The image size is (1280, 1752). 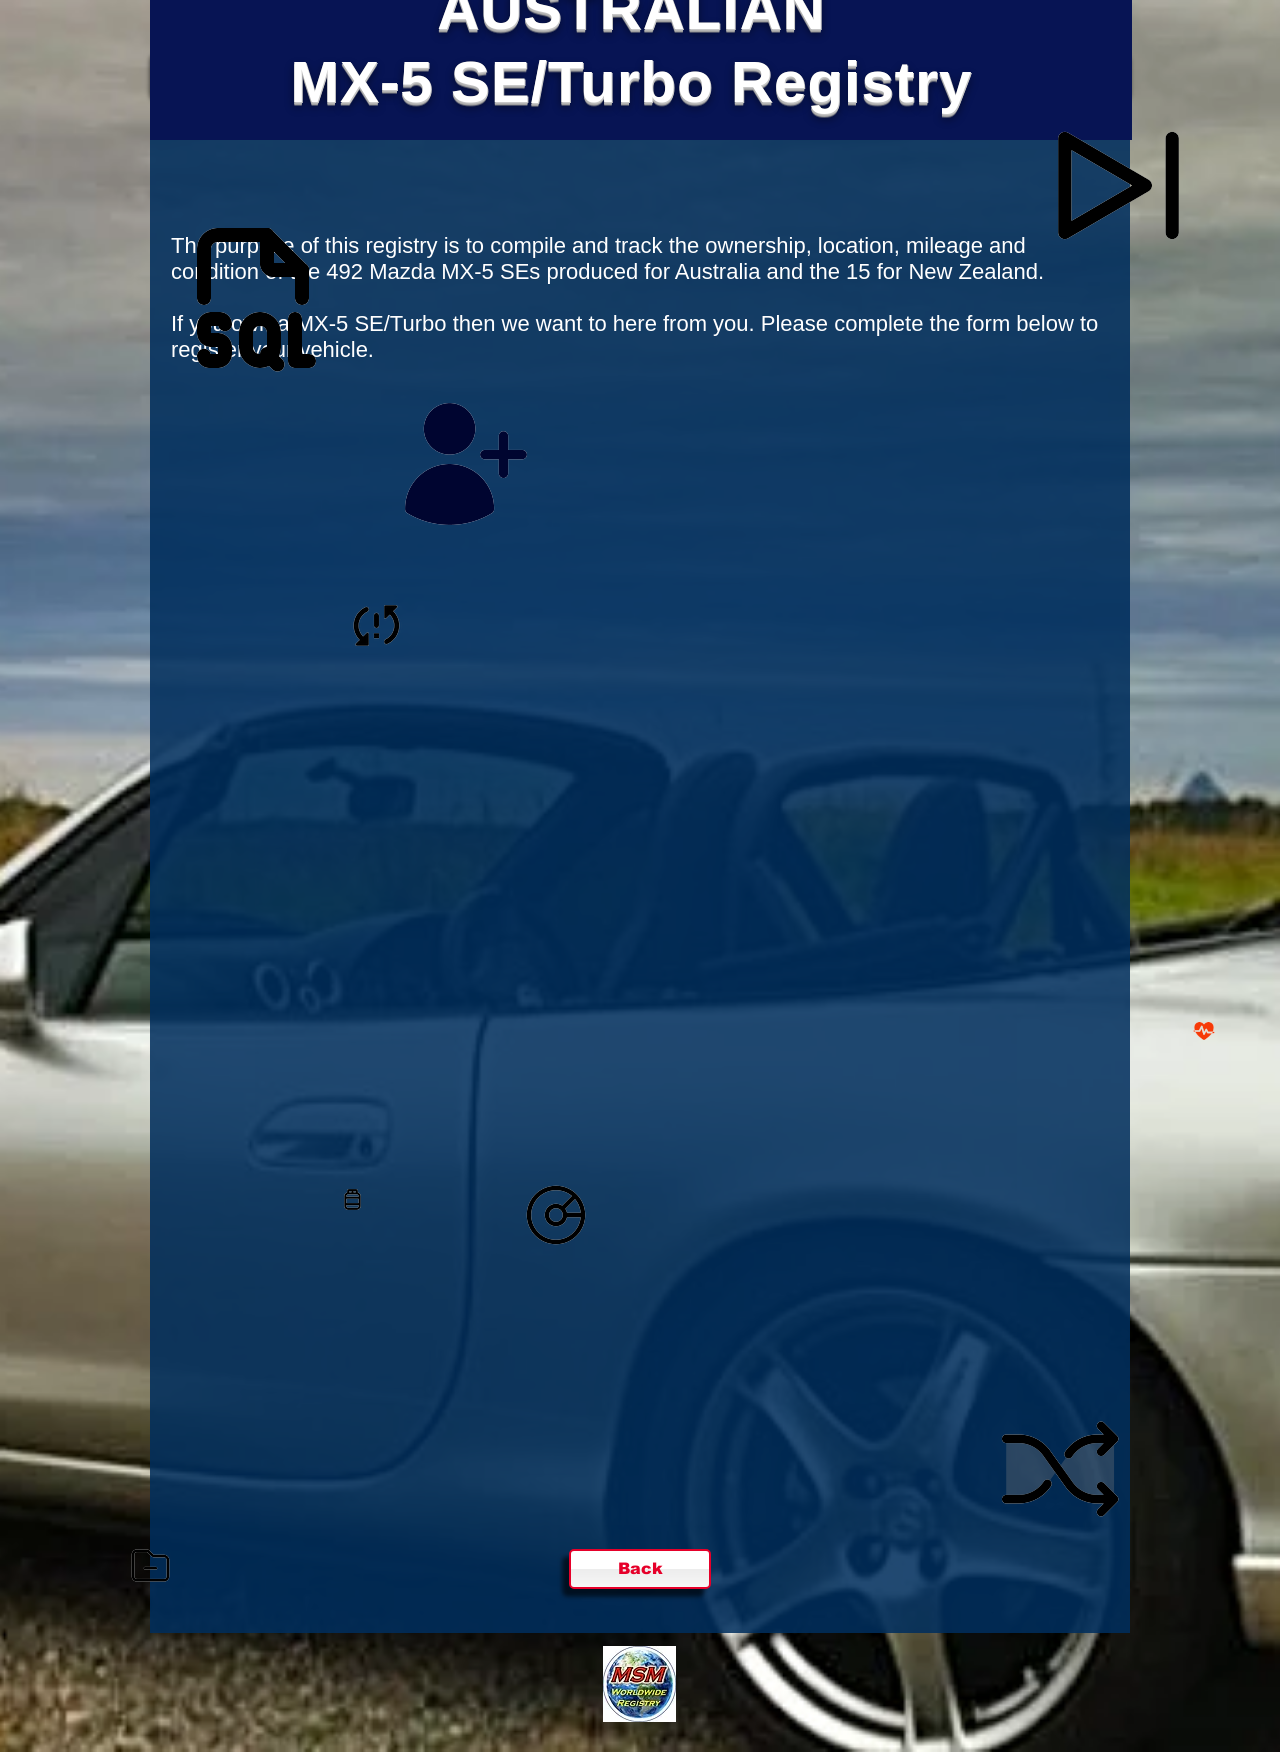 I want to click on play or access music library, so click(x=556, y=1215).